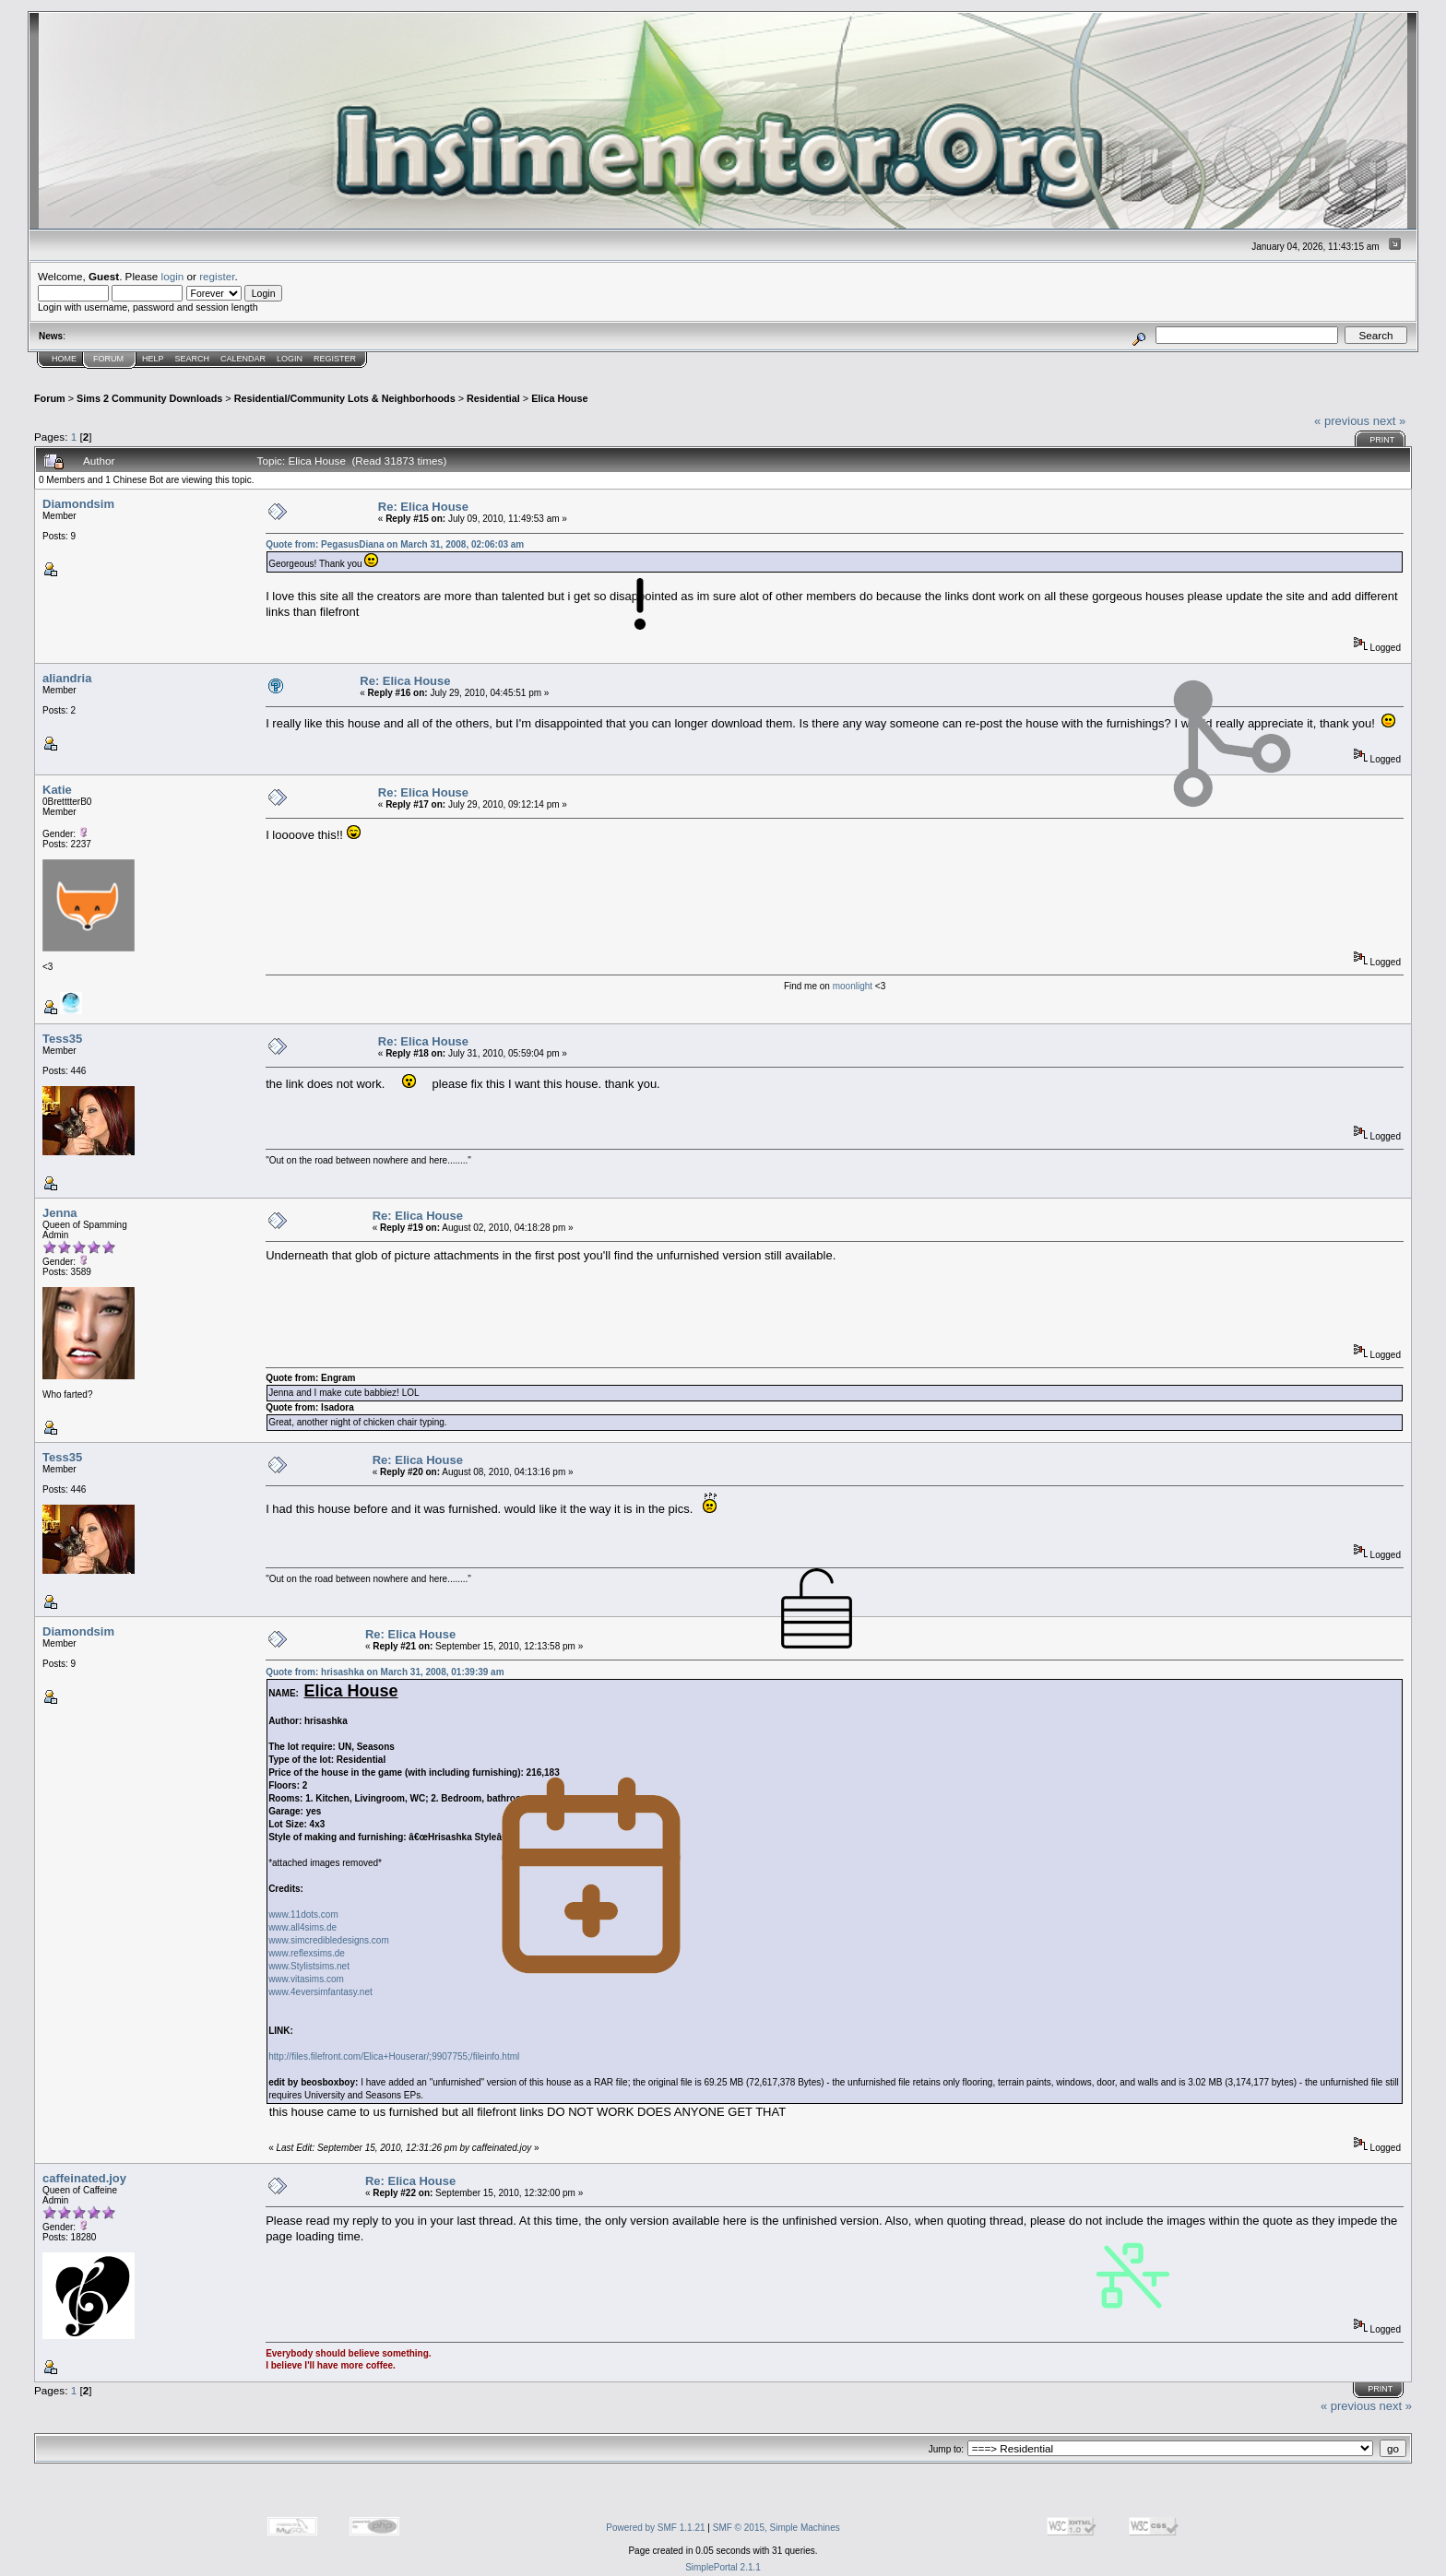  What do you see at coordinates (591, 1875) in the screenshot?
I see `add a new event to calendar` at bounding box center [591, 1875].